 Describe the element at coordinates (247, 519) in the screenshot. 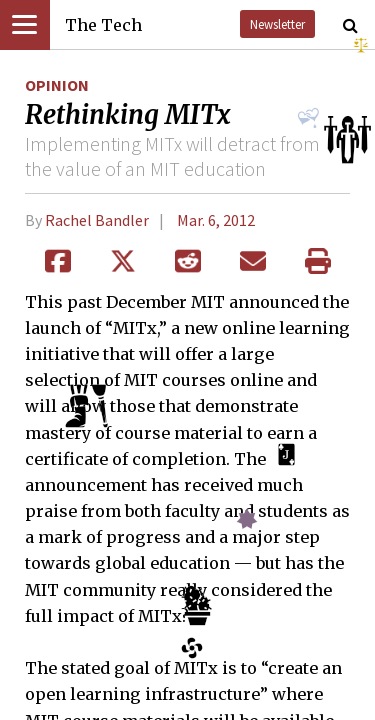

I see `indicates a special or featured item` at that location.